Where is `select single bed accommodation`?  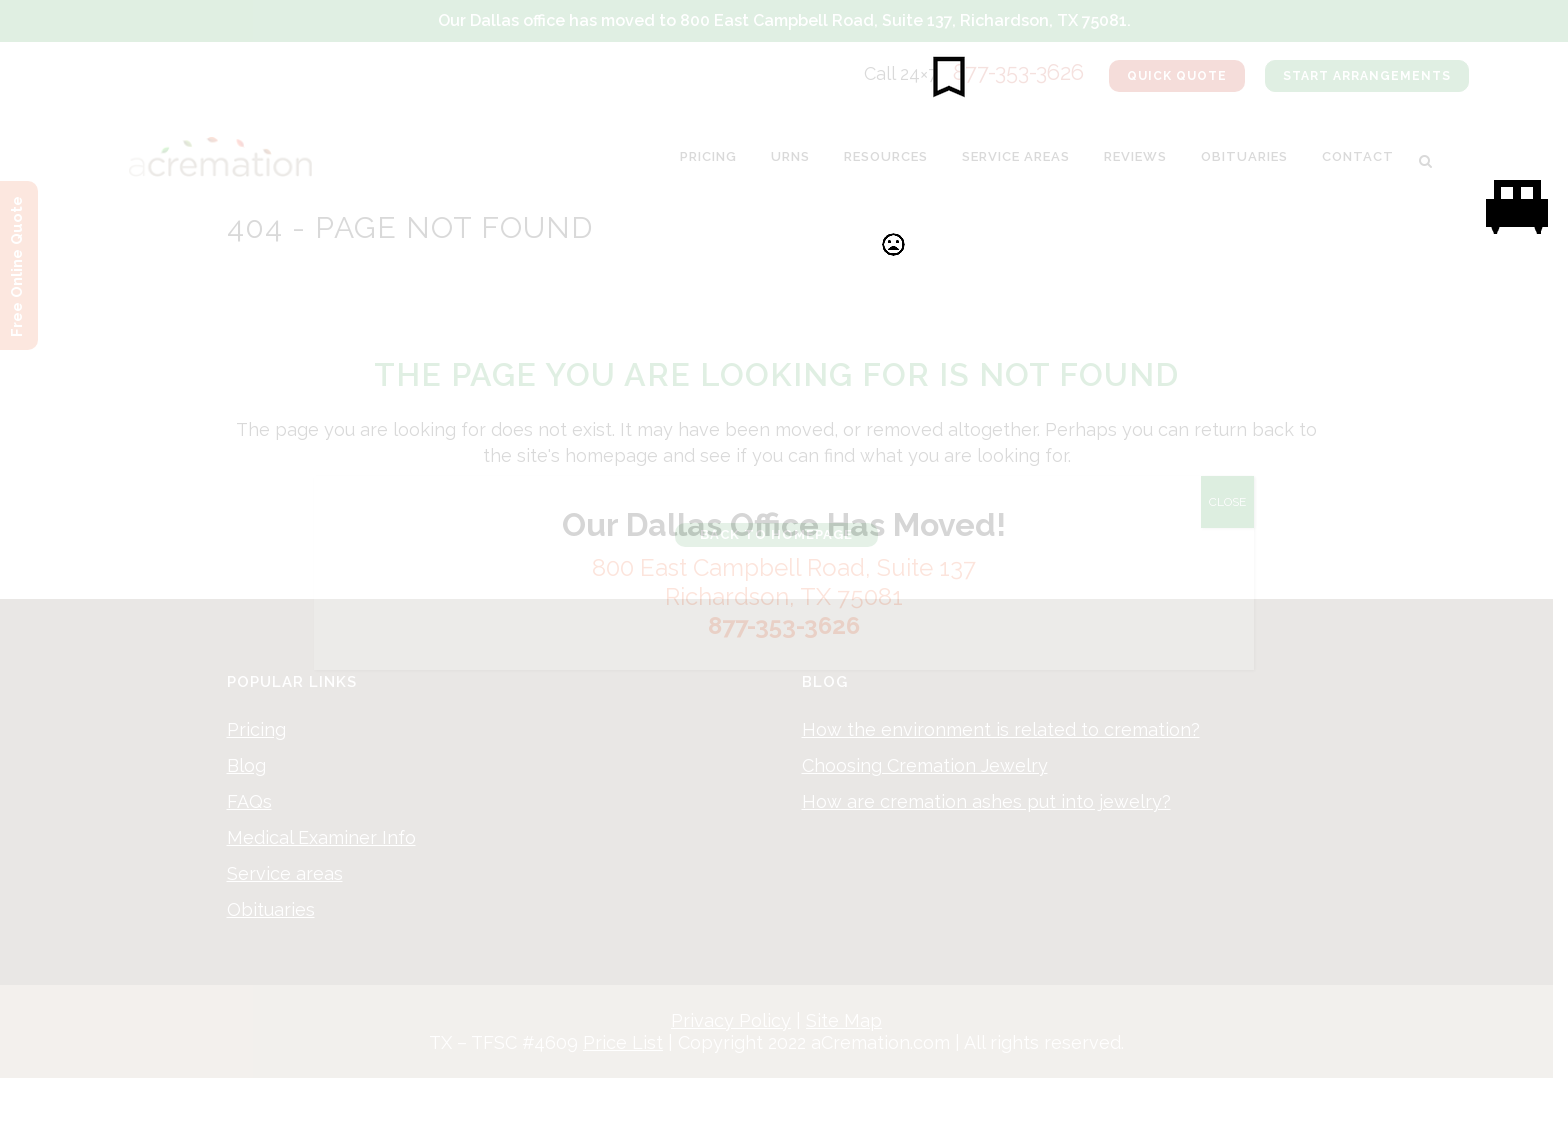
select single bed accommodation is located at coordinates (1517, 207).